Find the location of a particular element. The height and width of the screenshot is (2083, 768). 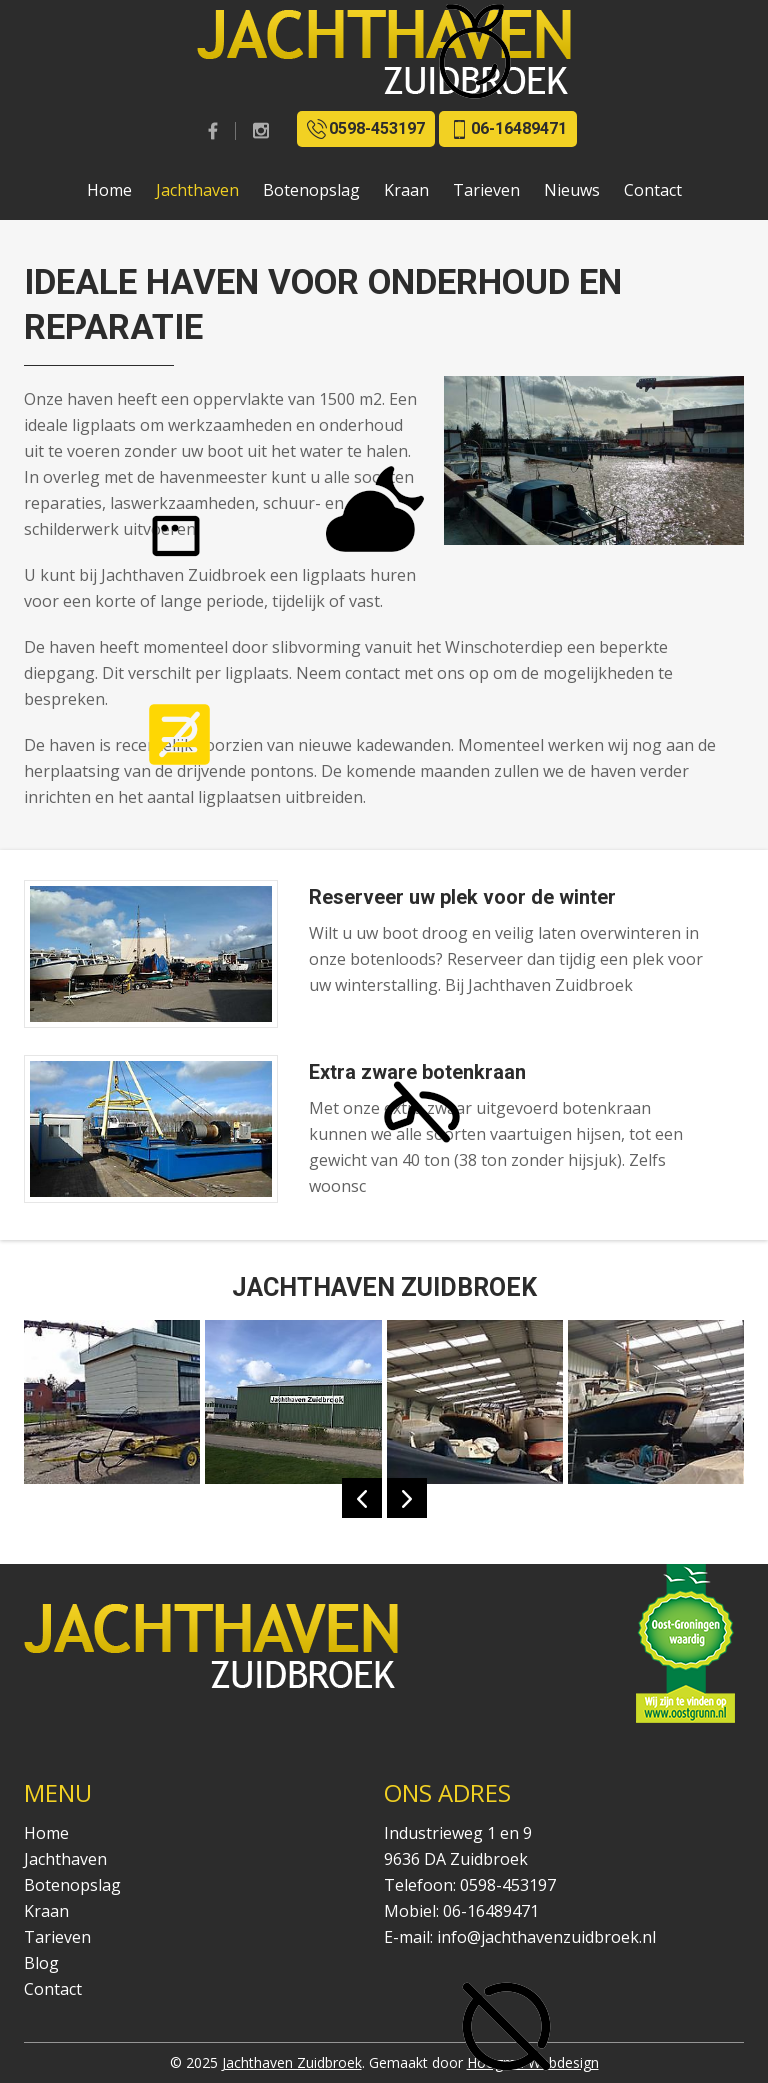

indicates set is not a superset of another set is located at coordinates (179, 734).